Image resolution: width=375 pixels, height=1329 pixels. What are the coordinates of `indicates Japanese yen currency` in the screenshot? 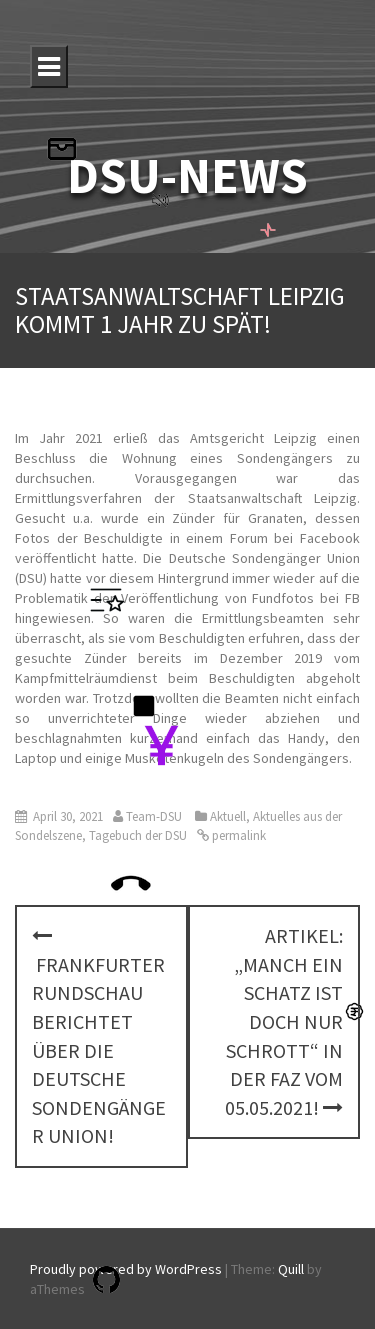 It's located at (161, 745).